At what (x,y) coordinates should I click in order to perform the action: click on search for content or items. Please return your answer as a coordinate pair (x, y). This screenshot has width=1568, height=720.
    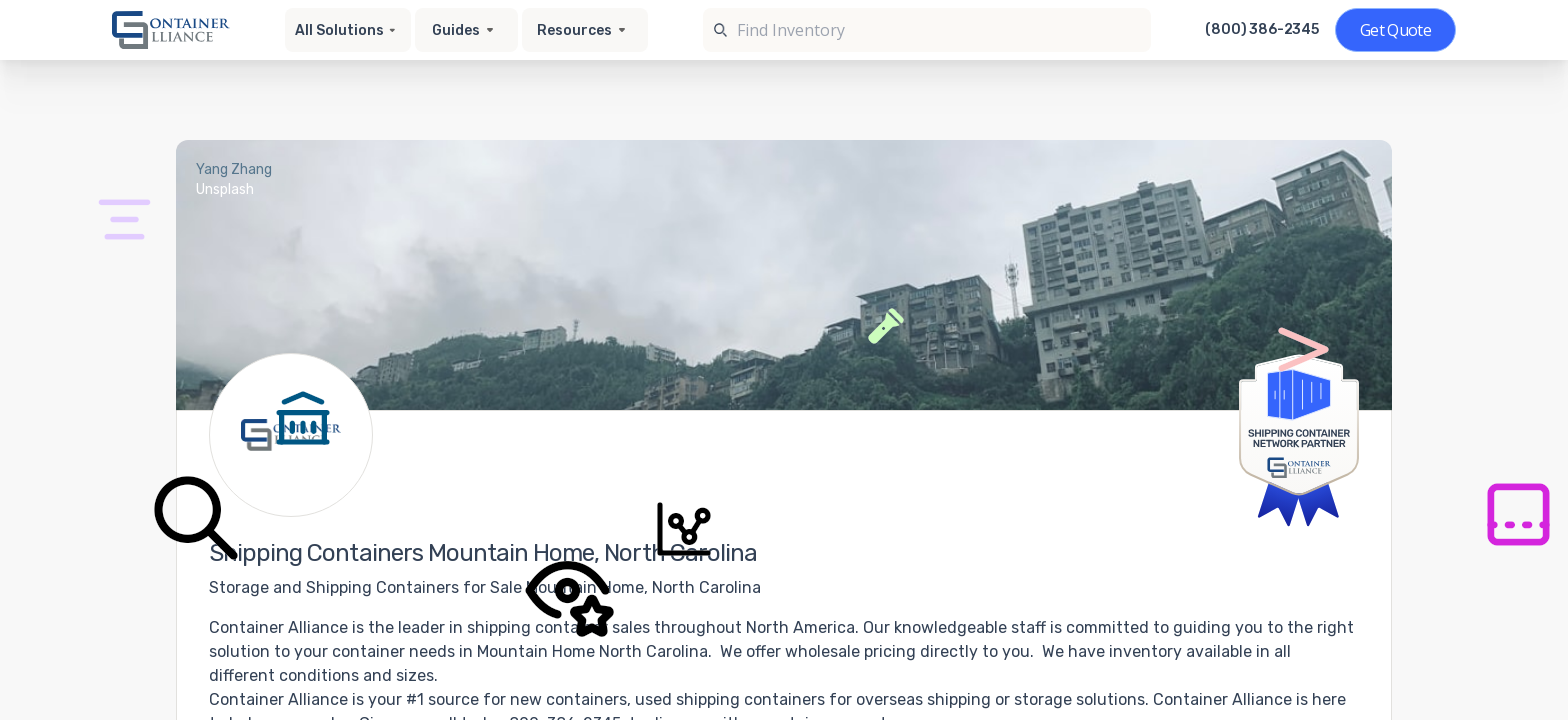
    Looking at the image, I should click on (196, 518).